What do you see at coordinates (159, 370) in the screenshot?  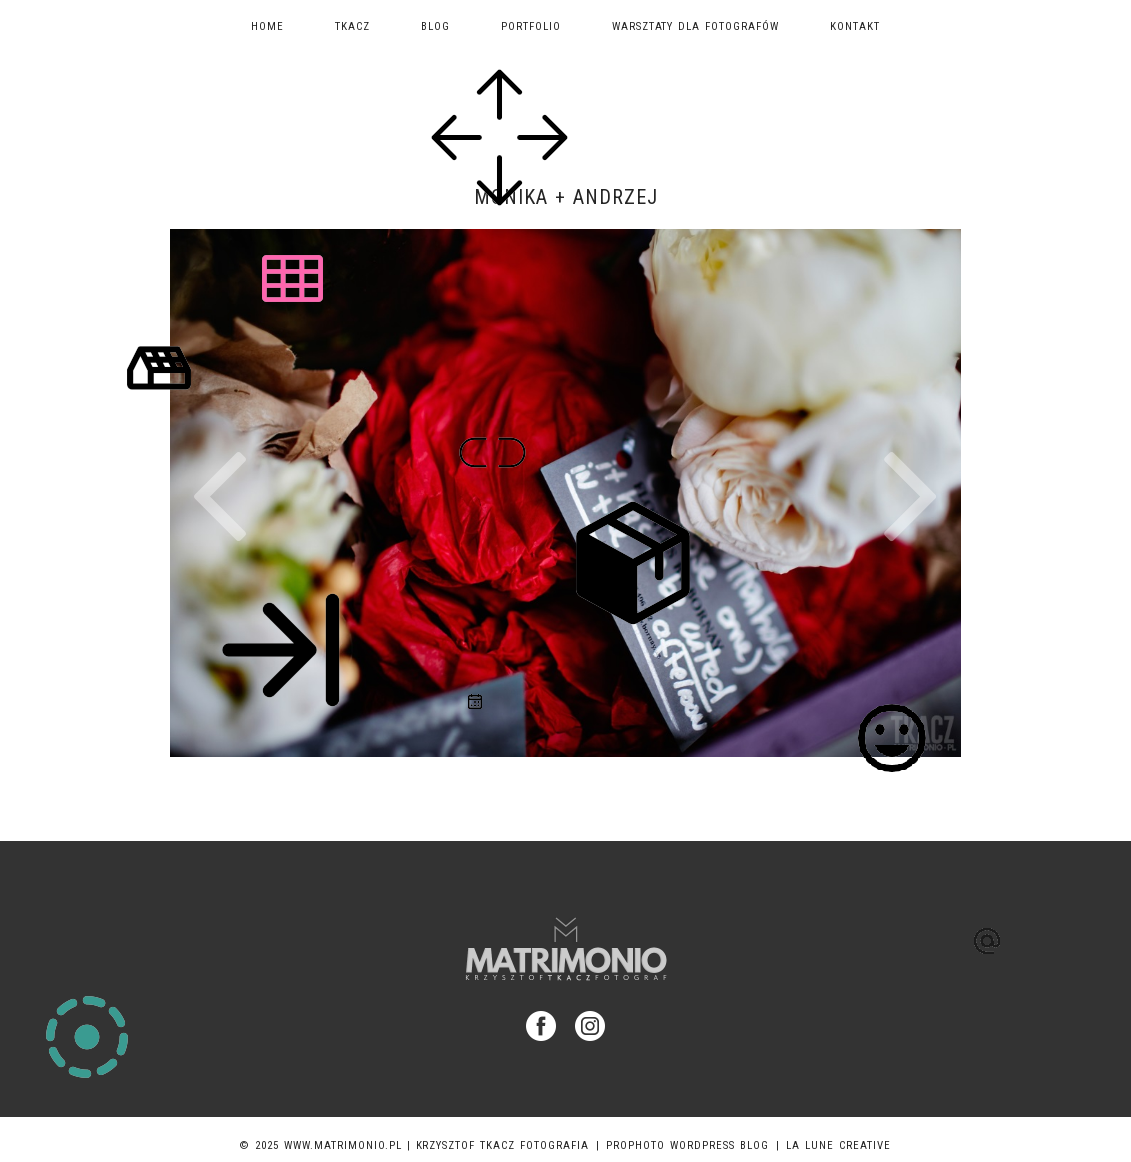 I see `access solar energy or roof panel settings` at bounding box center [159, 370].